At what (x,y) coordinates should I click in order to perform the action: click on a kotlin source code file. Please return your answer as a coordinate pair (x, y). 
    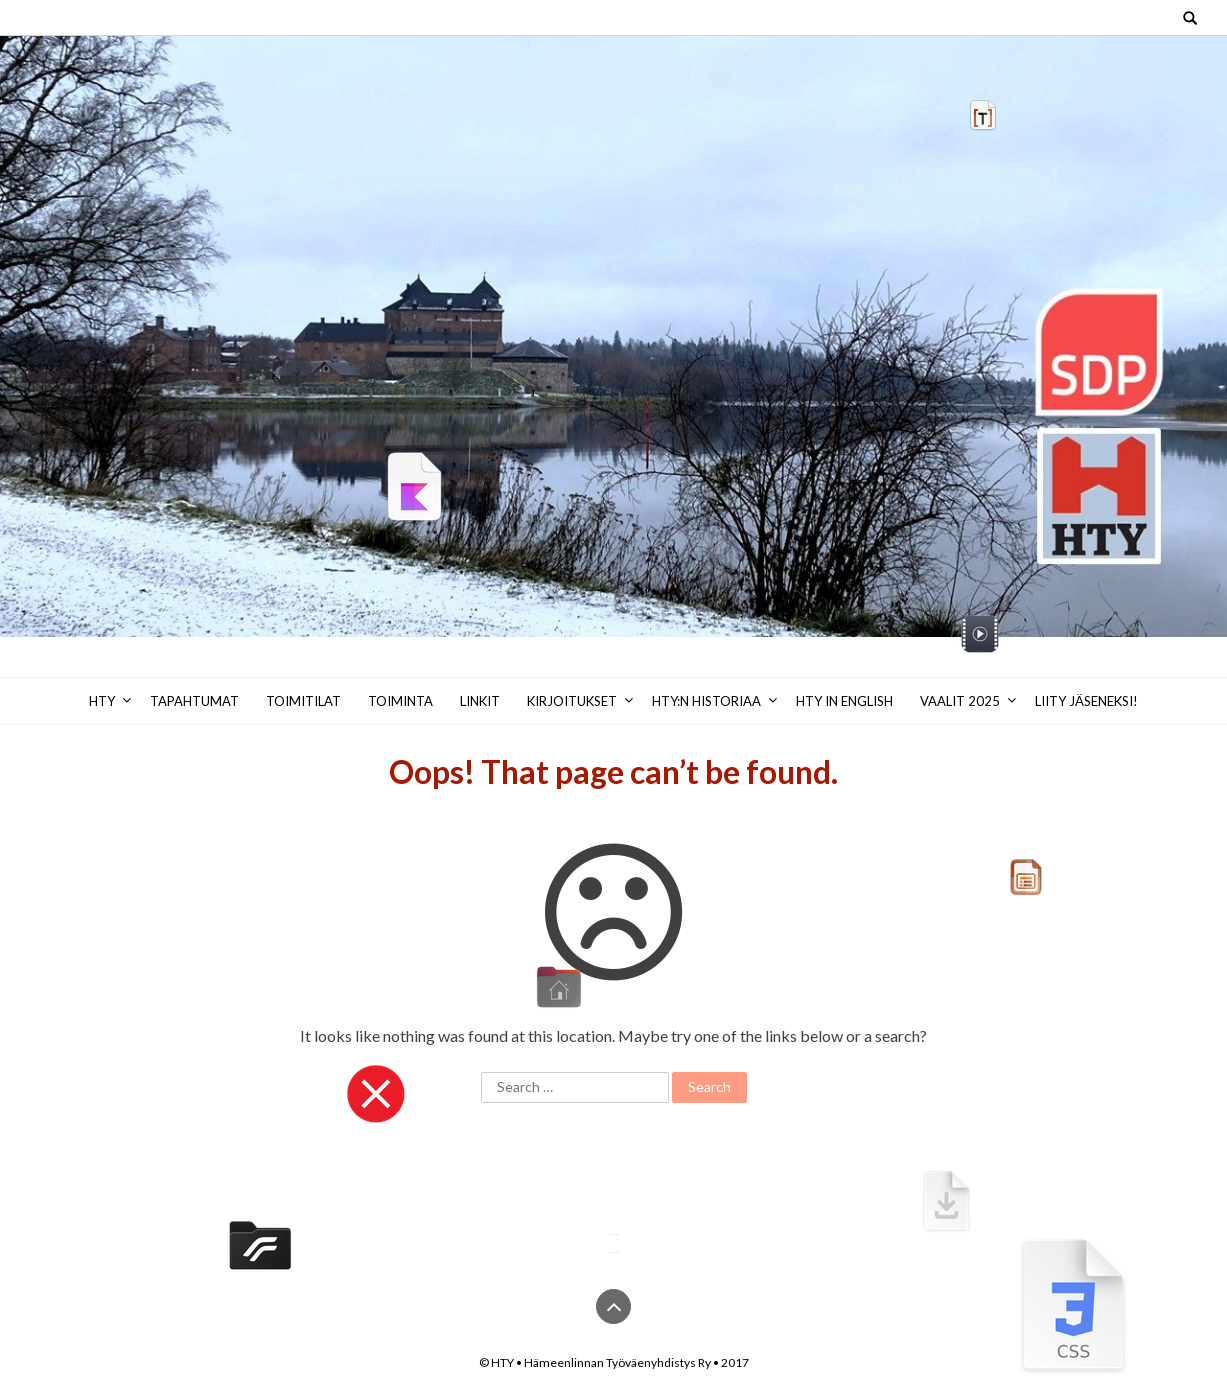
    Looking at the image, I should click on (414, 486).